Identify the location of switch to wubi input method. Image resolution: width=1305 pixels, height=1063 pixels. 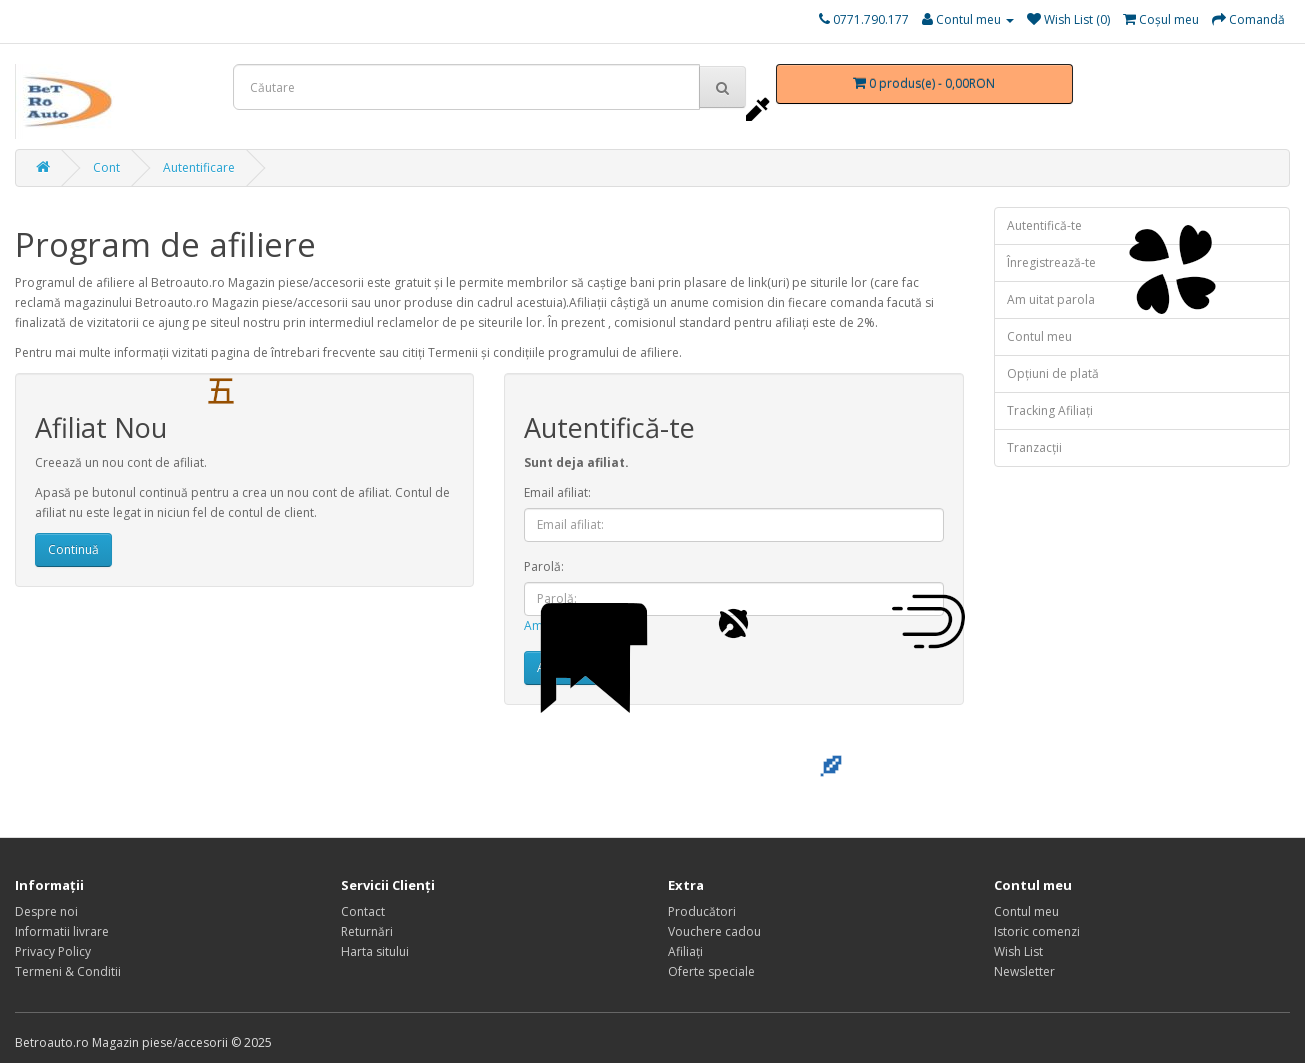
(221, 391).